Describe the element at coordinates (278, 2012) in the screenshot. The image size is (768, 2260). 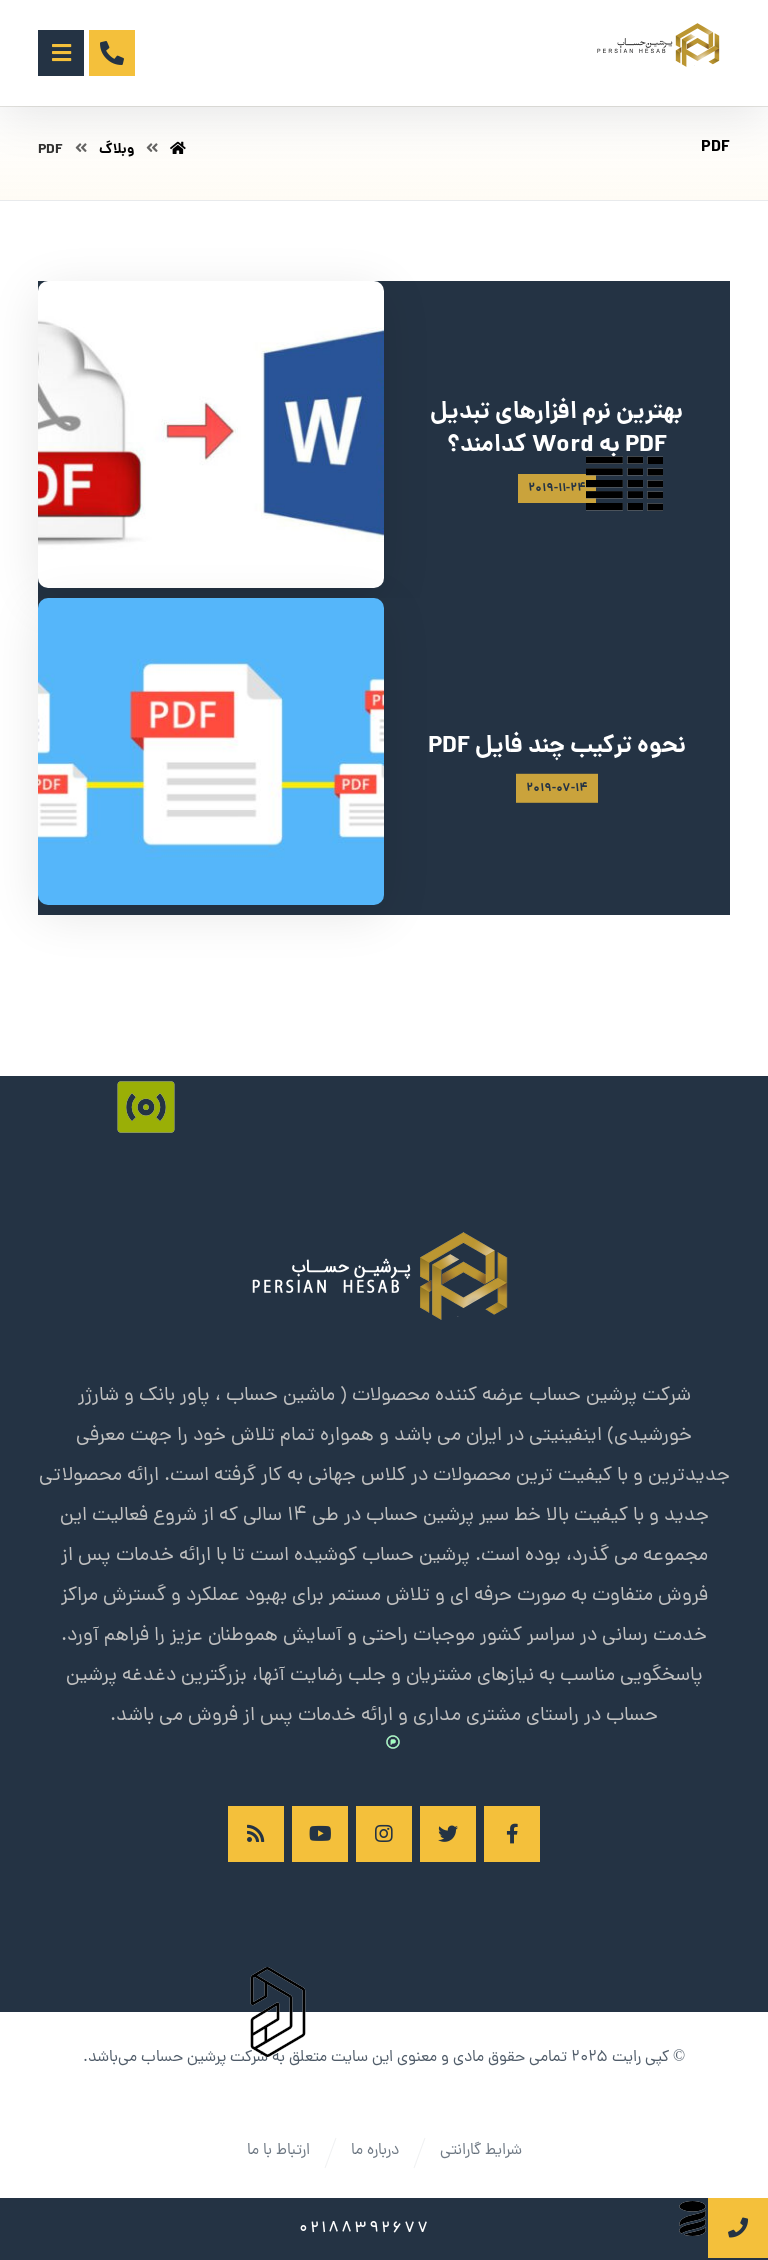
I see `open Altium Designer application` at that location.